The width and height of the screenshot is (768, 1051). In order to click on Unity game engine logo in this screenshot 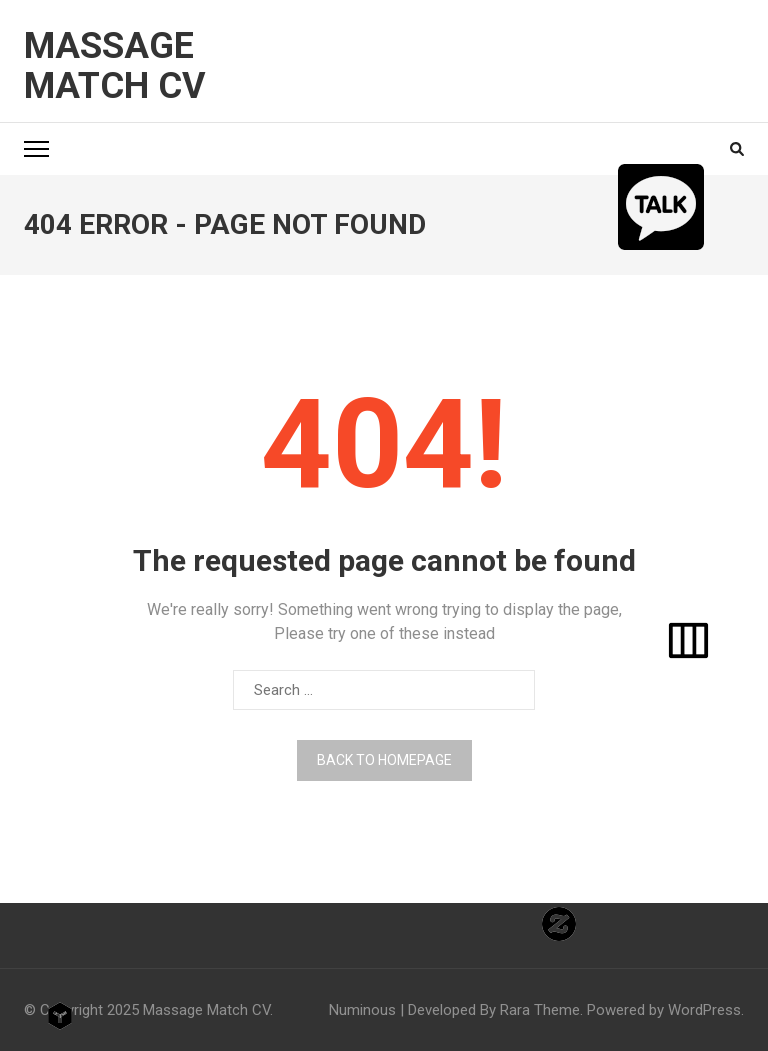, I will do `click(60, 1016)`.